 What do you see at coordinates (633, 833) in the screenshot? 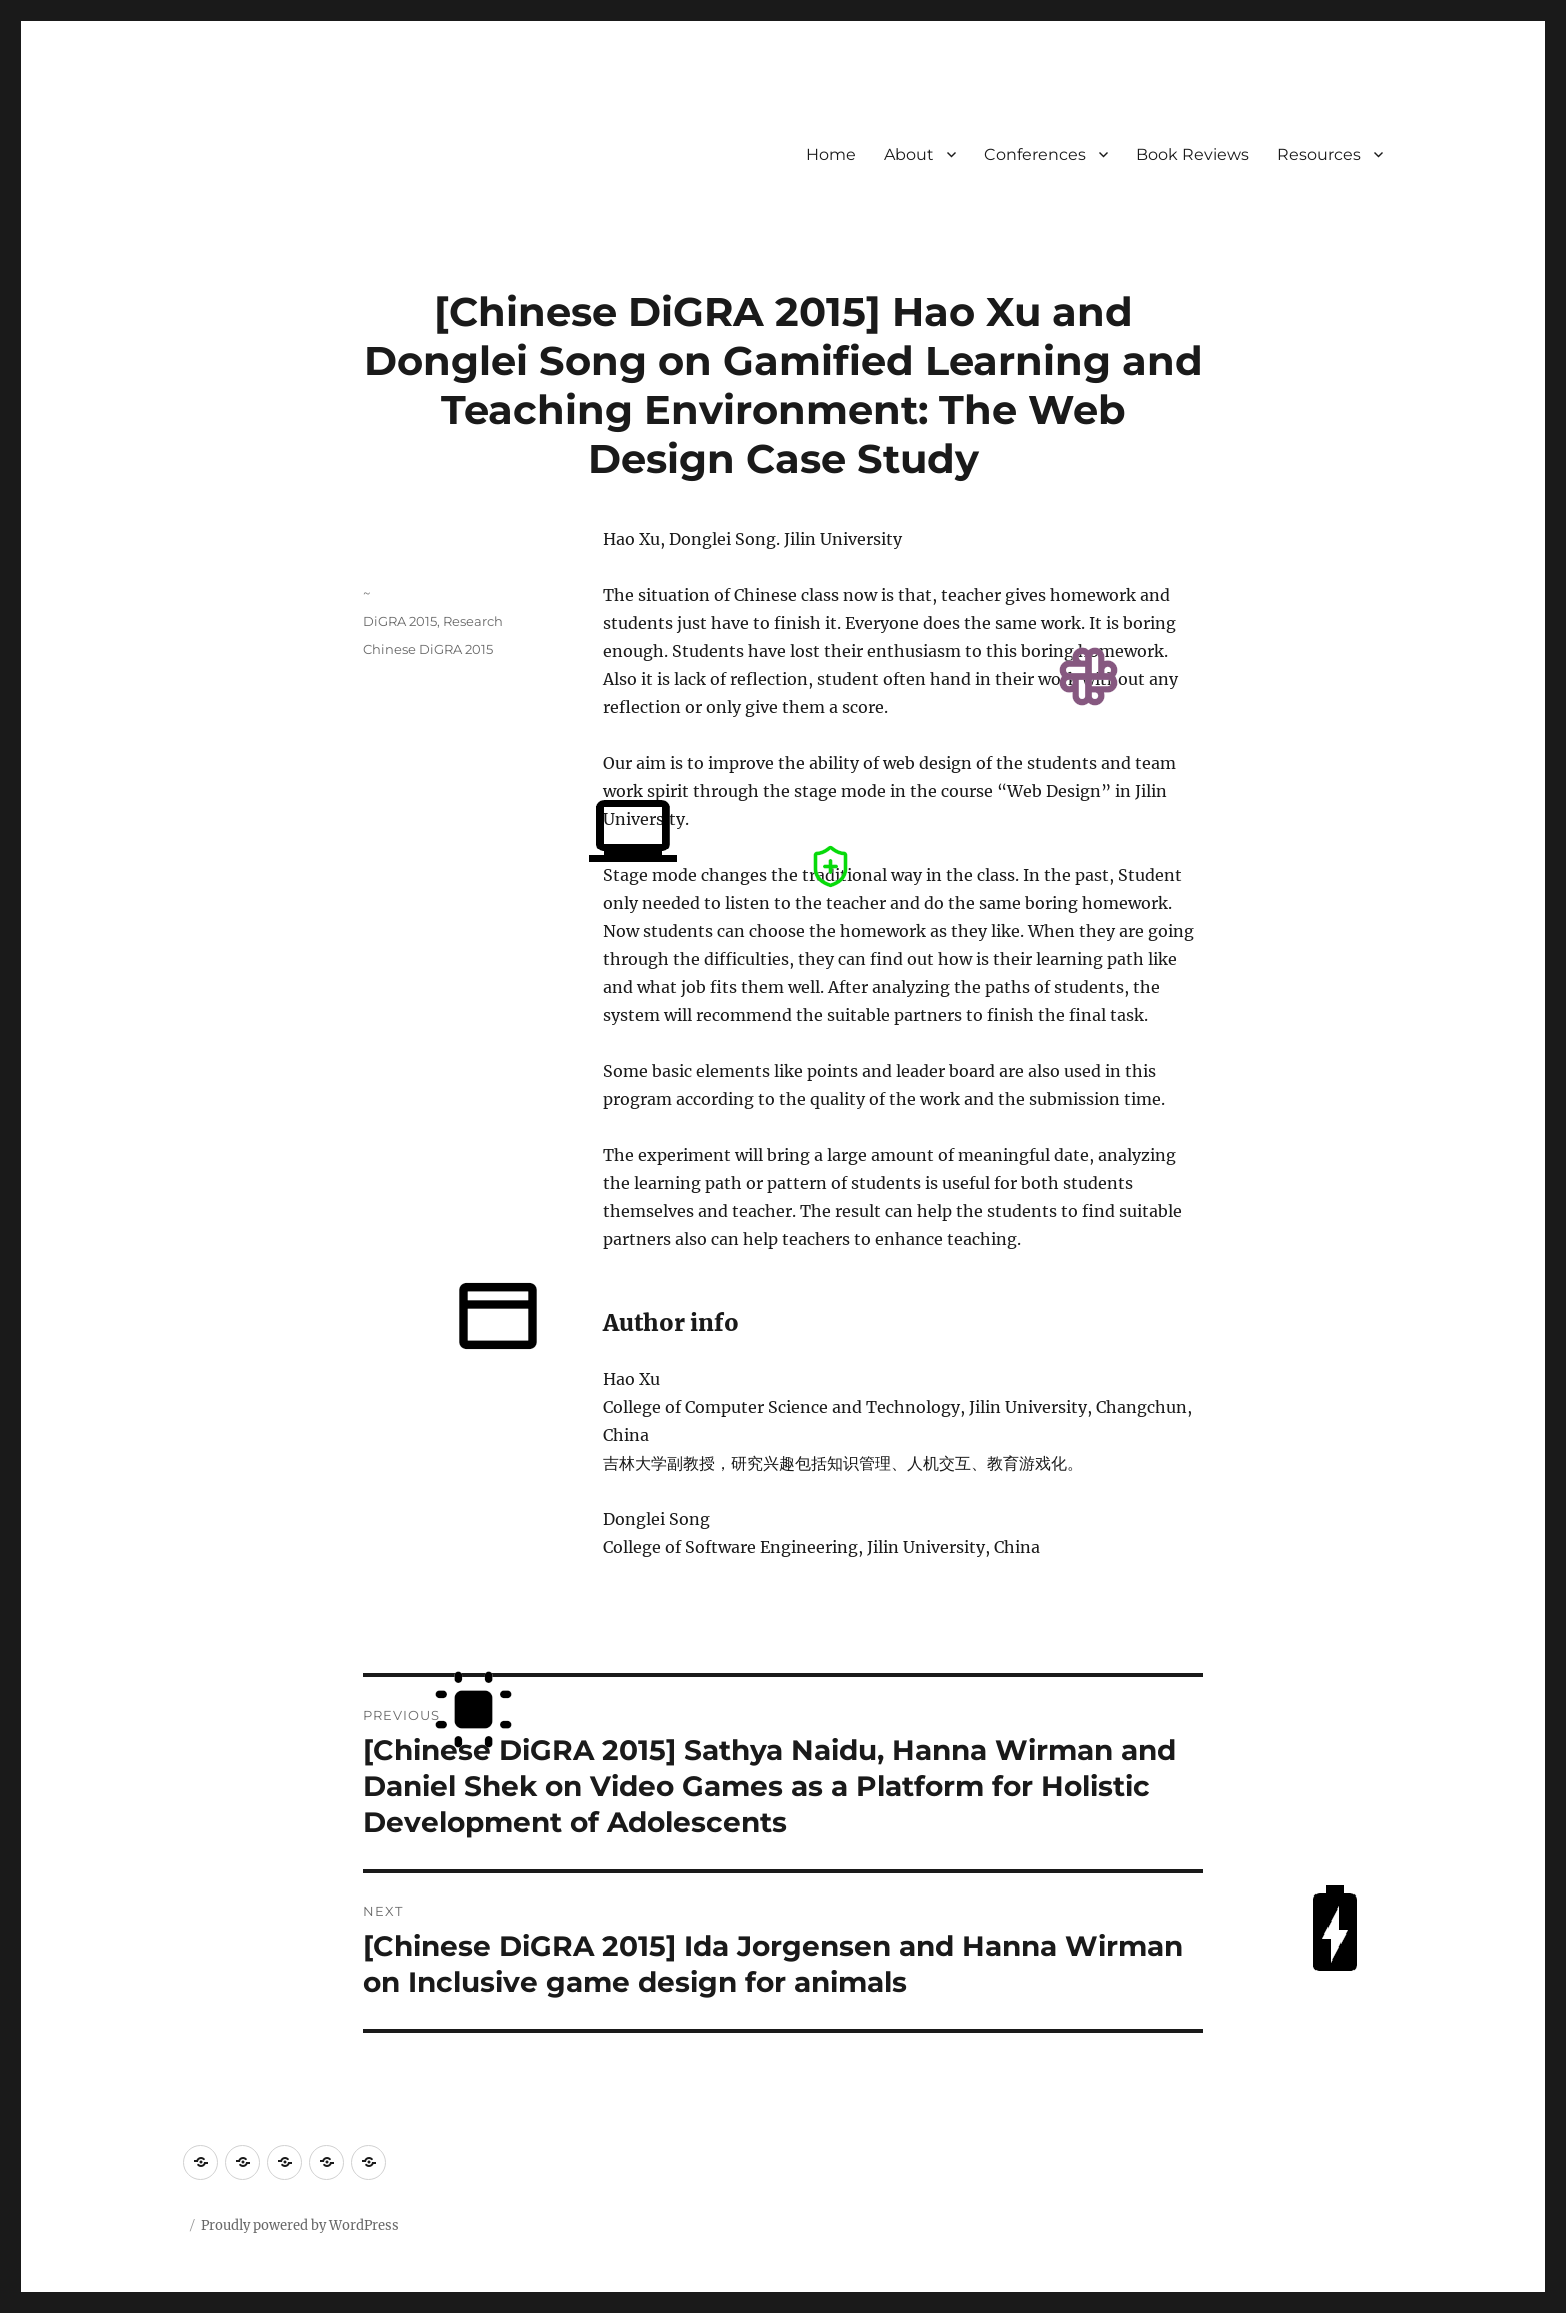
I see `access windows laptop or PC settings` at bounding box center [633, 833].